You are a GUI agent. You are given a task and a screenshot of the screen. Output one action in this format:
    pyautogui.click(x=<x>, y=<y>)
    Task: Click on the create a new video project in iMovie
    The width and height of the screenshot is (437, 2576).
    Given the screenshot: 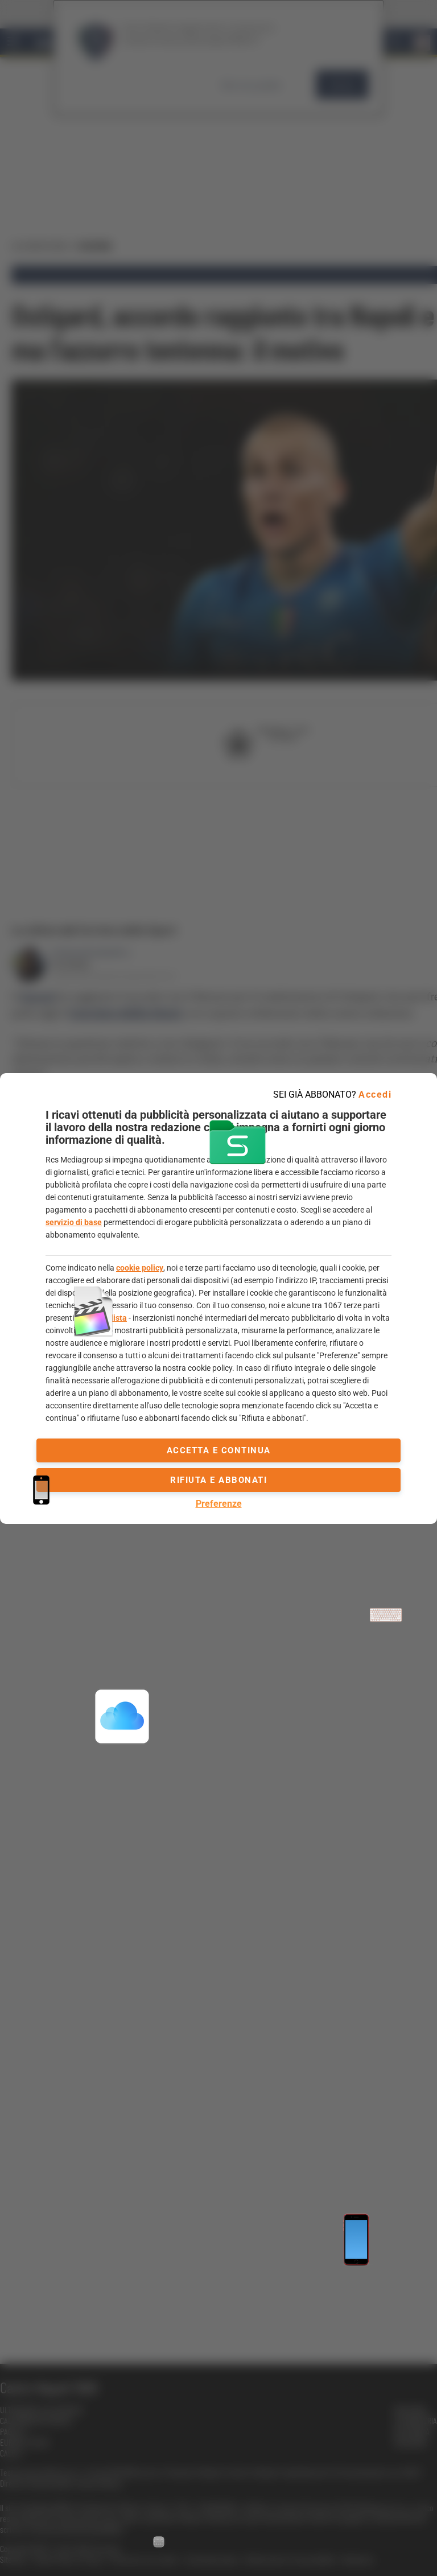 What is the action you would take?
    pyautogui.click(x=93, y=1312)
    